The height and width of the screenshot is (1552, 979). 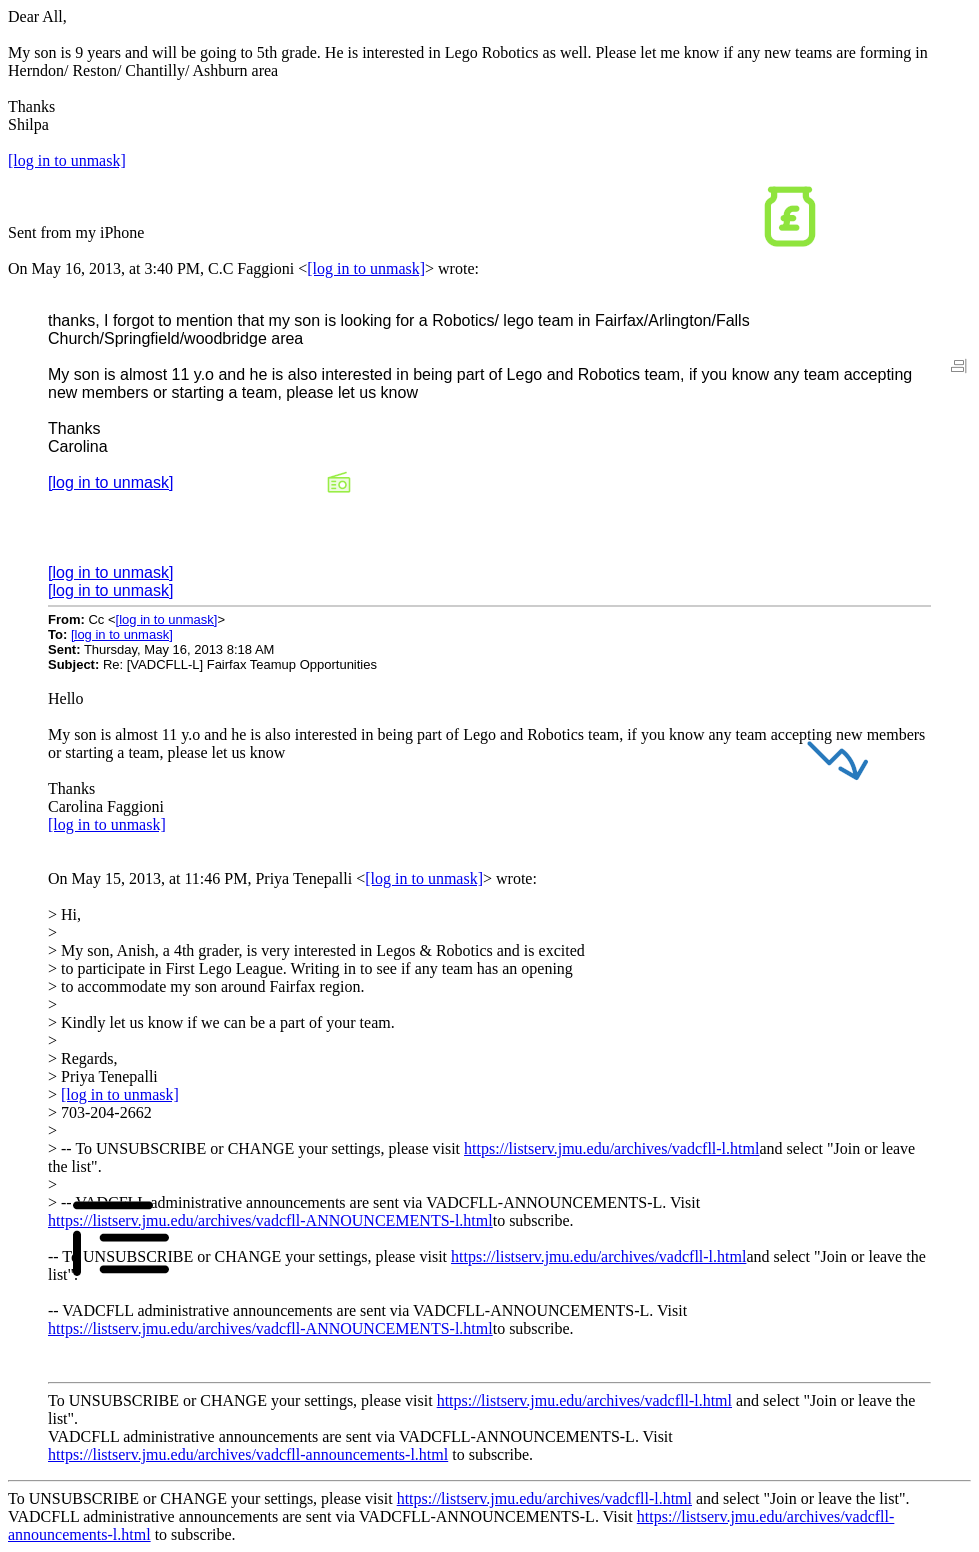 What do you see at coordinates (790, 215) in the screenshot?
I see `donate or tip in pounds` at bounding box center [790, 215].